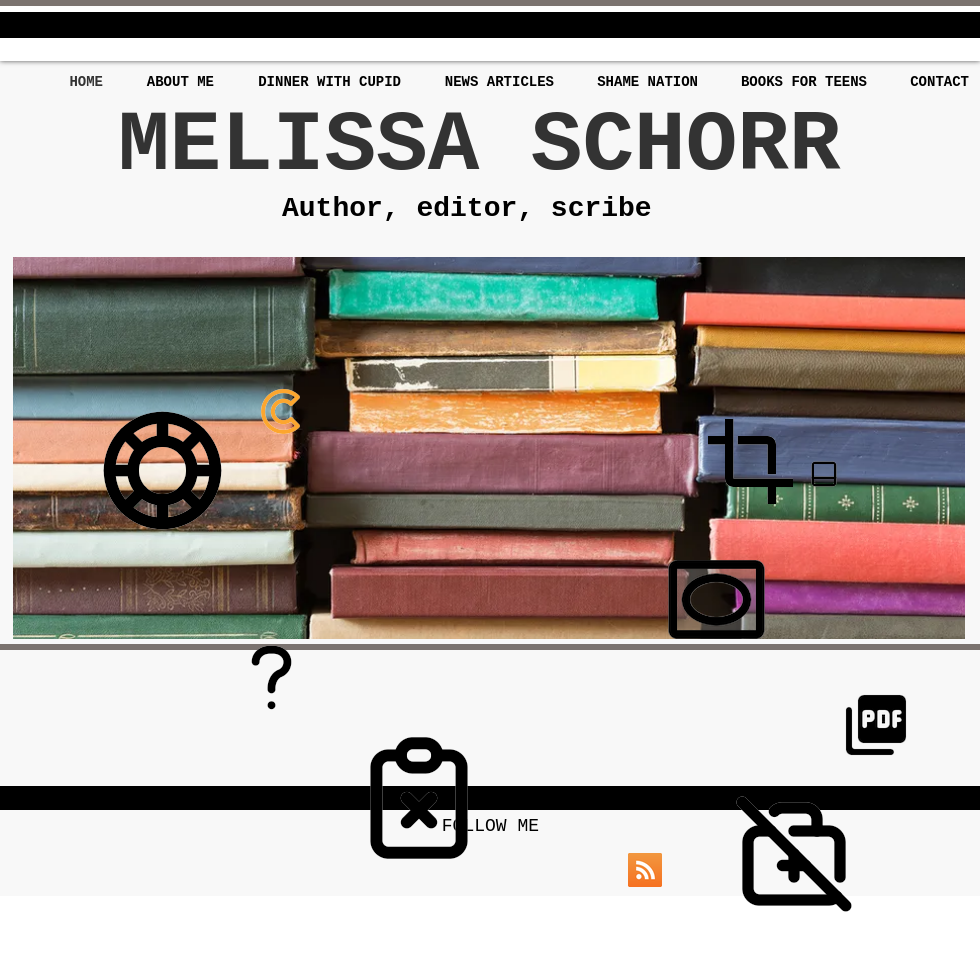 The height and width of the screenshot is (980, 980). I want to click on crop an image or photo, so click(750, 461).